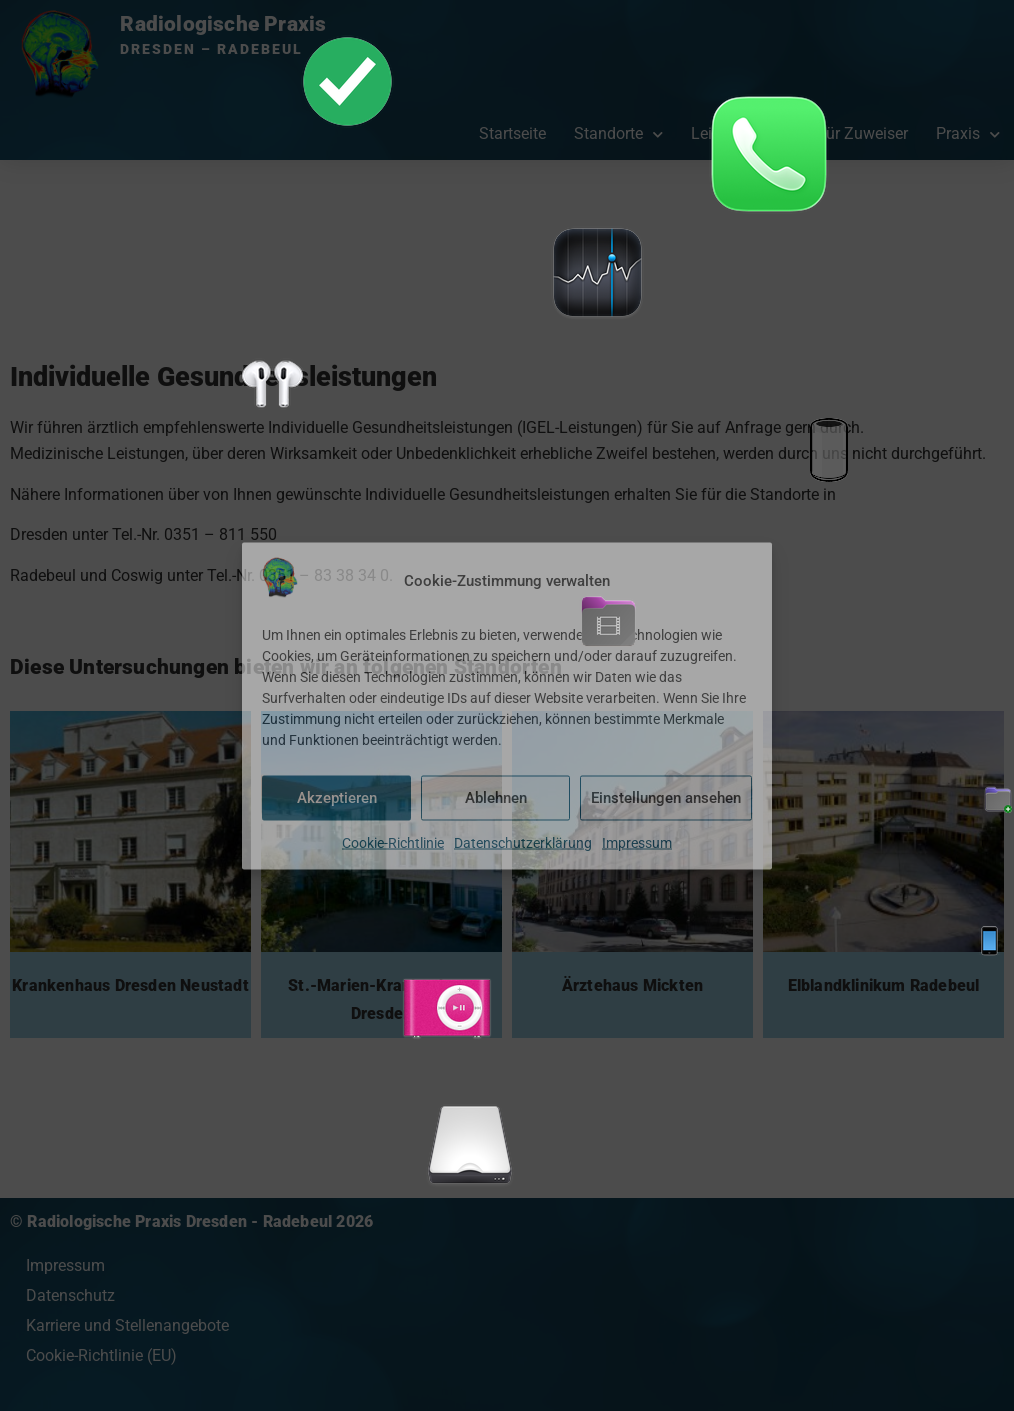 This screenshot has width=1014, height=1411. I want to click on open the stocks app to view market data, so click(597, 272).